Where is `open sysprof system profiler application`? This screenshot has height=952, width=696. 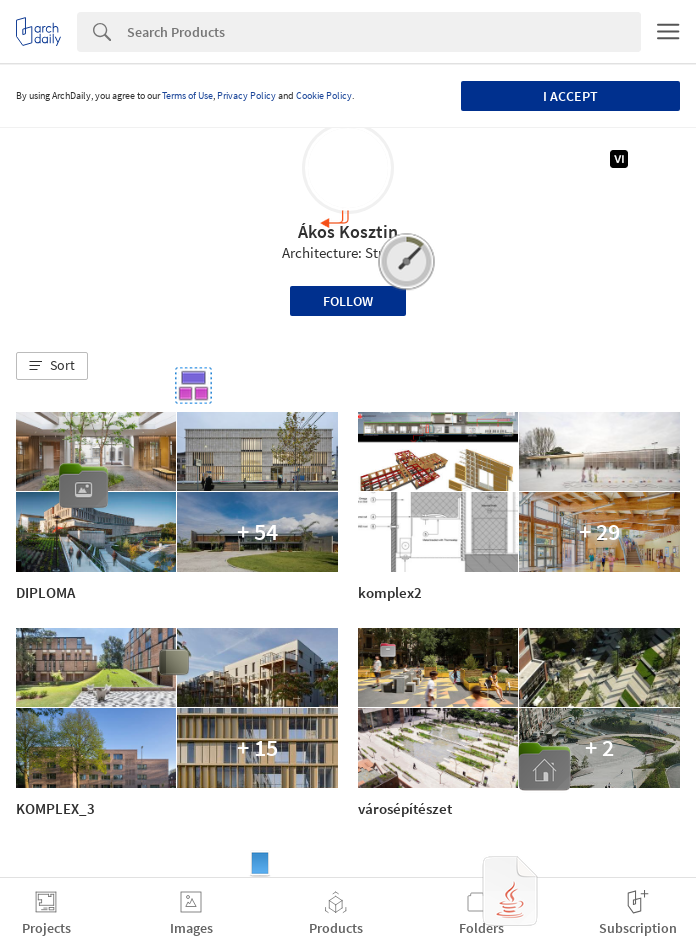 open sysprof system profiler application is located at coordinates (406, 261).